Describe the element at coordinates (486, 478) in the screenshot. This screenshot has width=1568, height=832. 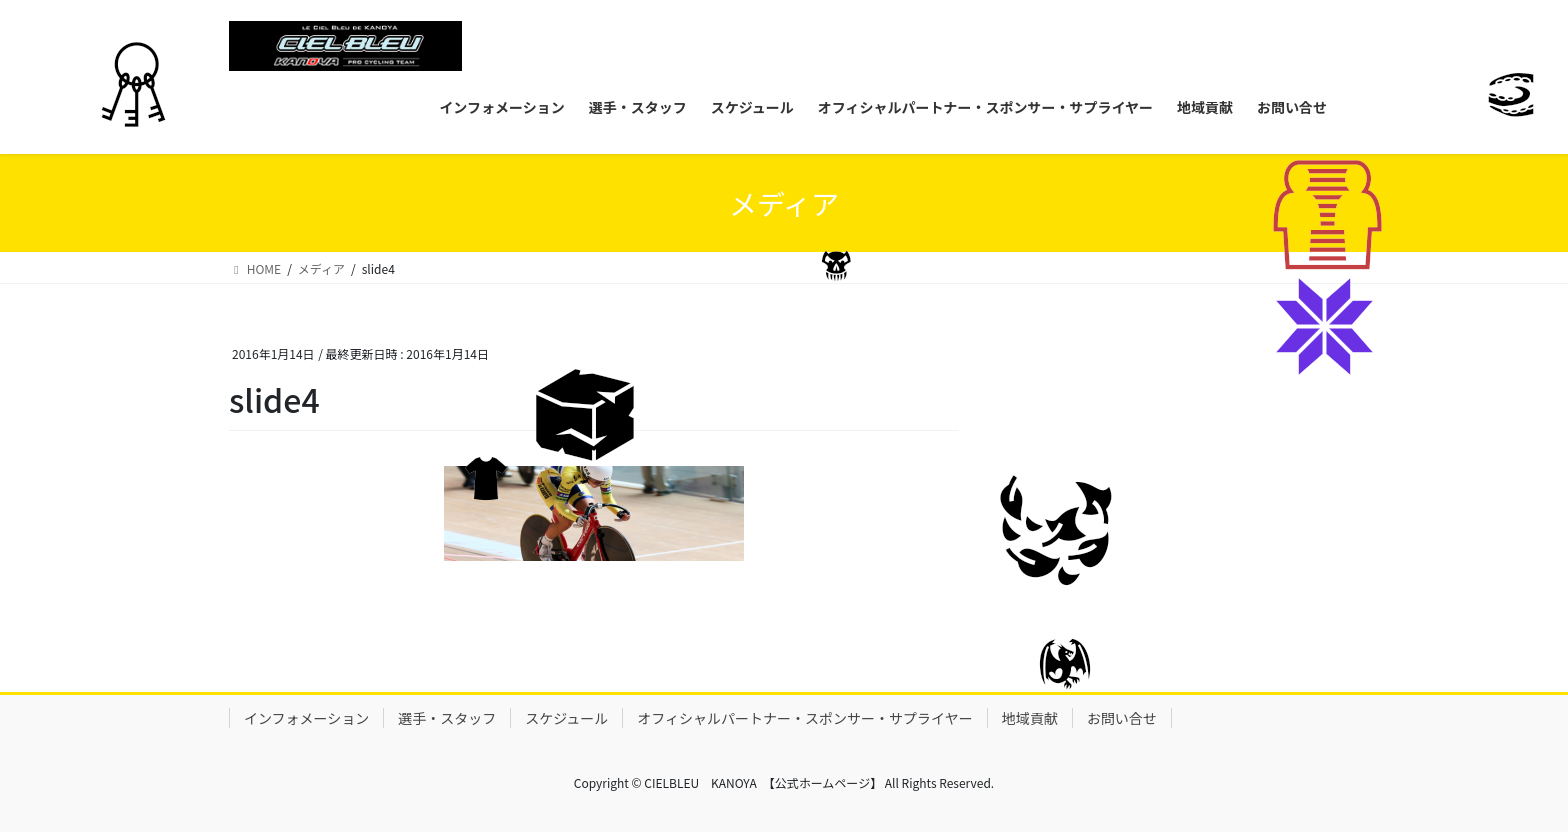
I see `browse clothing or apparel items` at that location.